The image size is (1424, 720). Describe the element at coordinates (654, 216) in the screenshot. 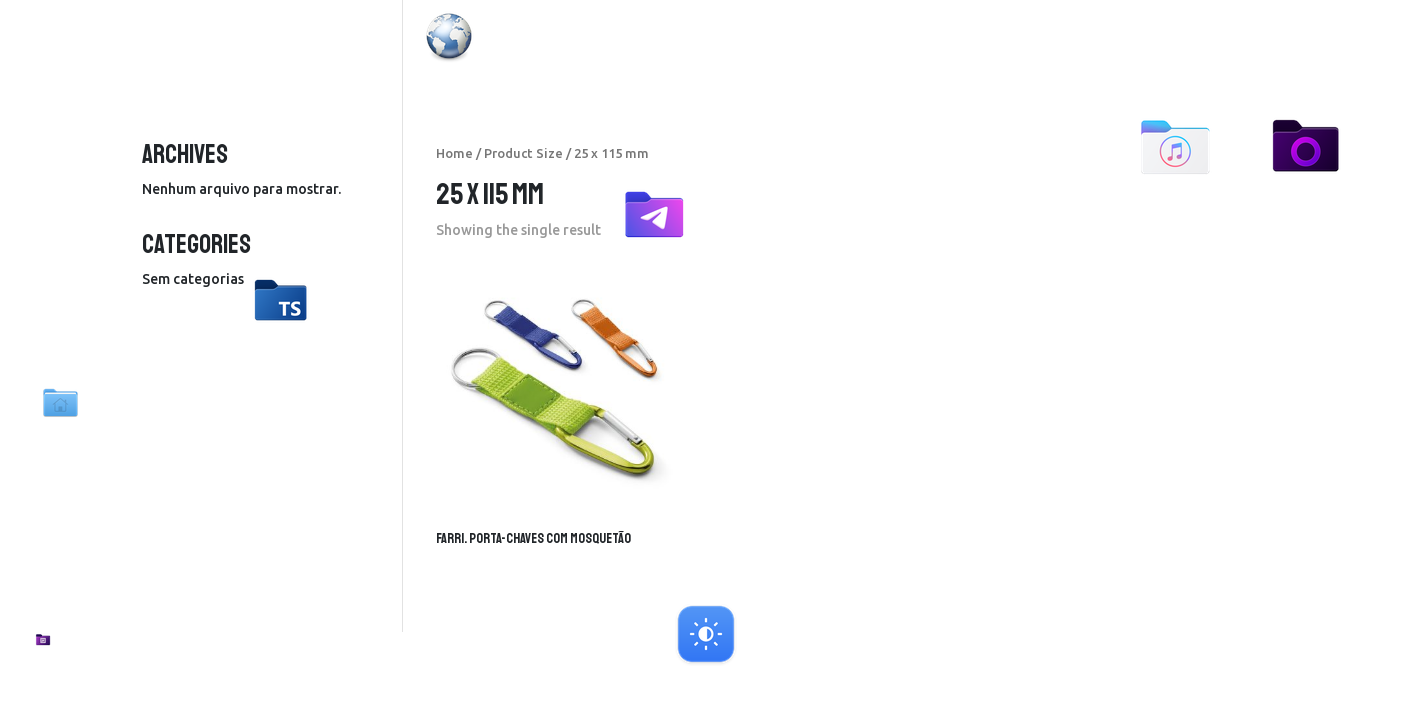

I see `open telegram downloads folder` at that location.